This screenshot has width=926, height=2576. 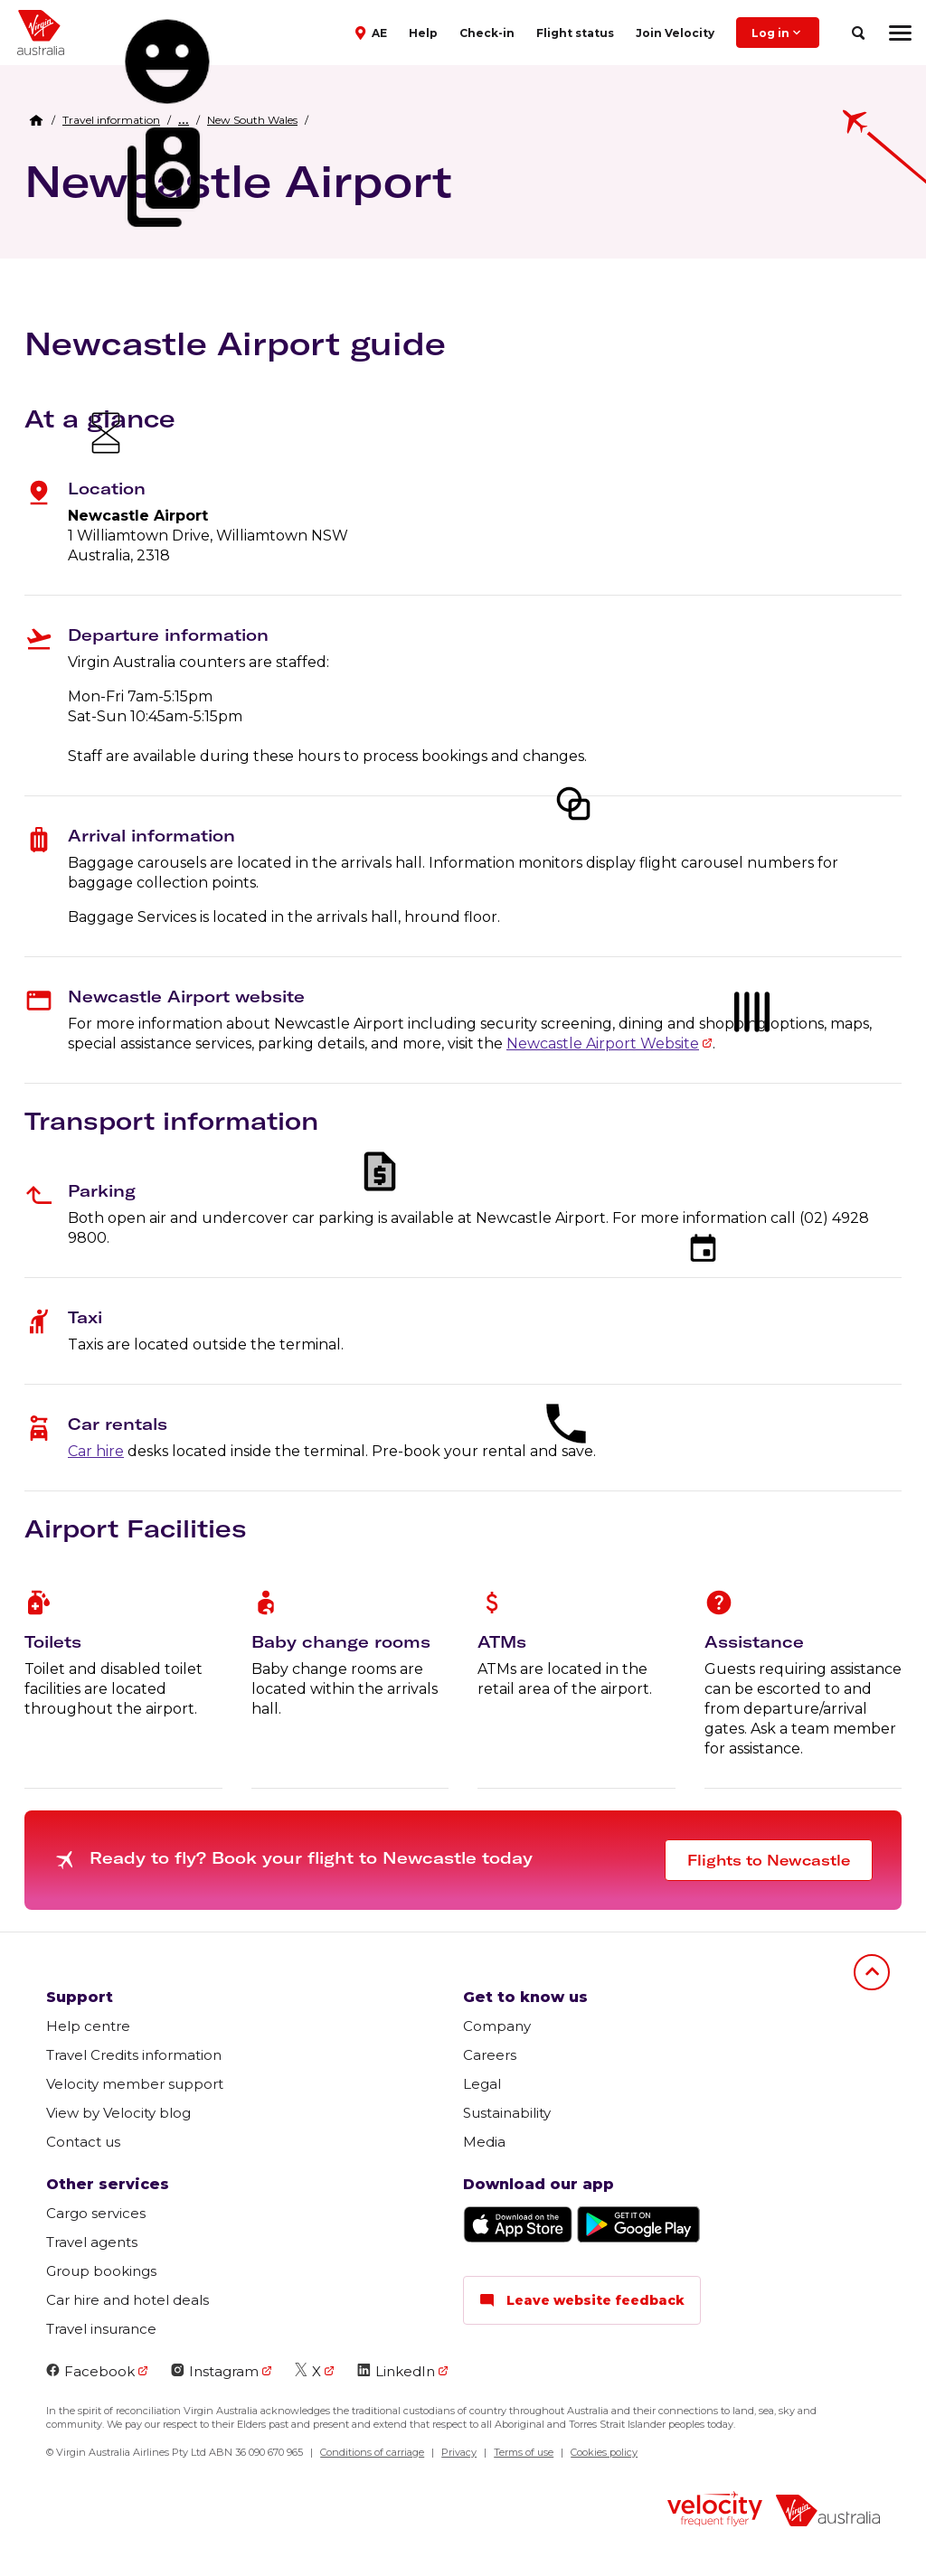 I want to click on indicates time is running low, so click(x=106, y=433).